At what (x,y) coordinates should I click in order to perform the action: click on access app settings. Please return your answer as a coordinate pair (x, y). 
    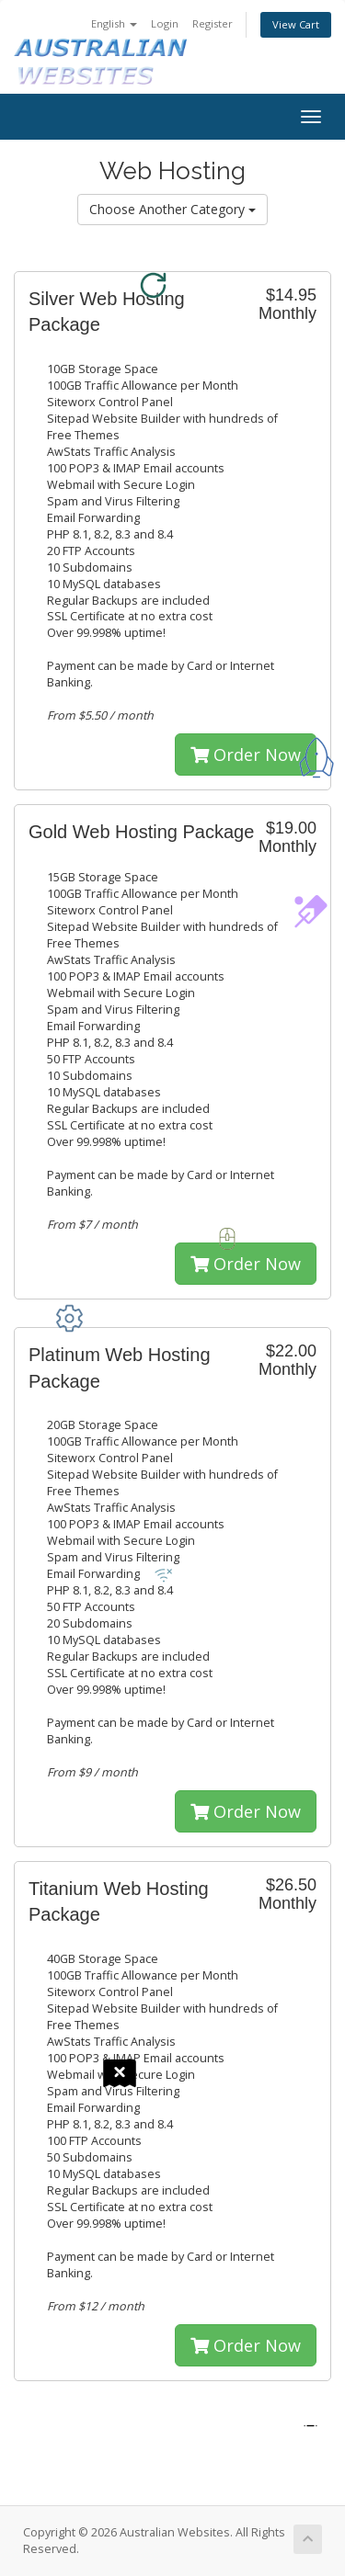
    Looking at the image, I should click on (69, 1318).